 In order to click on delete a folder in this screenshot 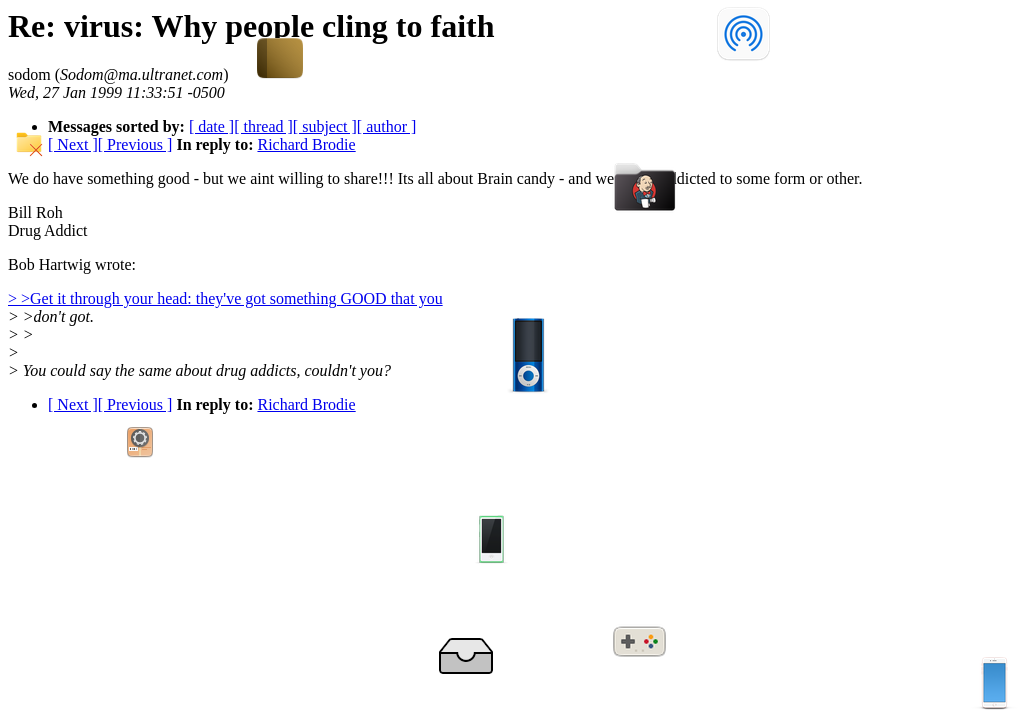, I will do `click(29, 143)`.